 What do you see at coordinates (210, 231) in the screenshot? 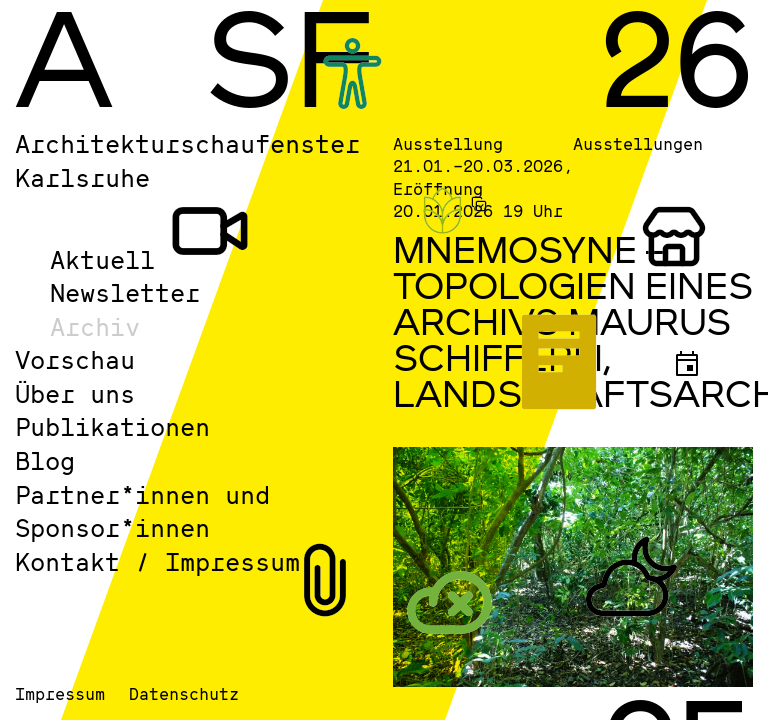
I see `start a video call` at bounding box center [210, 231].